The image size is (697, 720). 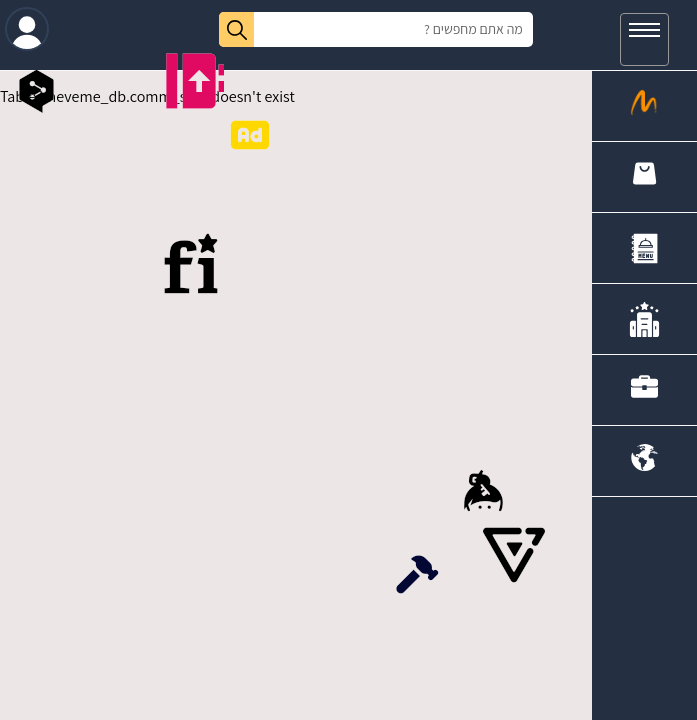 I want to click on open keybase app, so click(x=483, y=490).